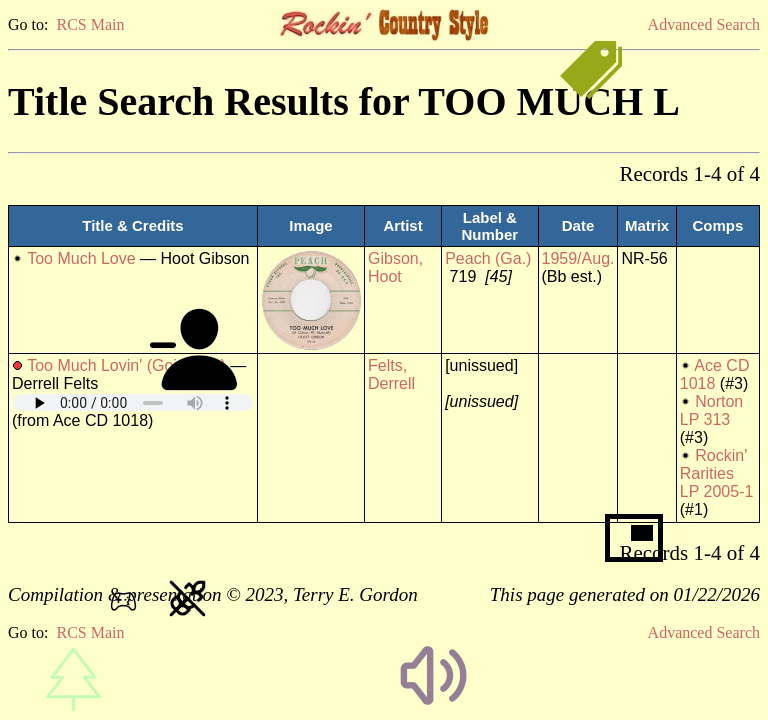 This screenshot has height=720, width=768. I want to click on enable picture-in-picture mode, so click(634, 538).